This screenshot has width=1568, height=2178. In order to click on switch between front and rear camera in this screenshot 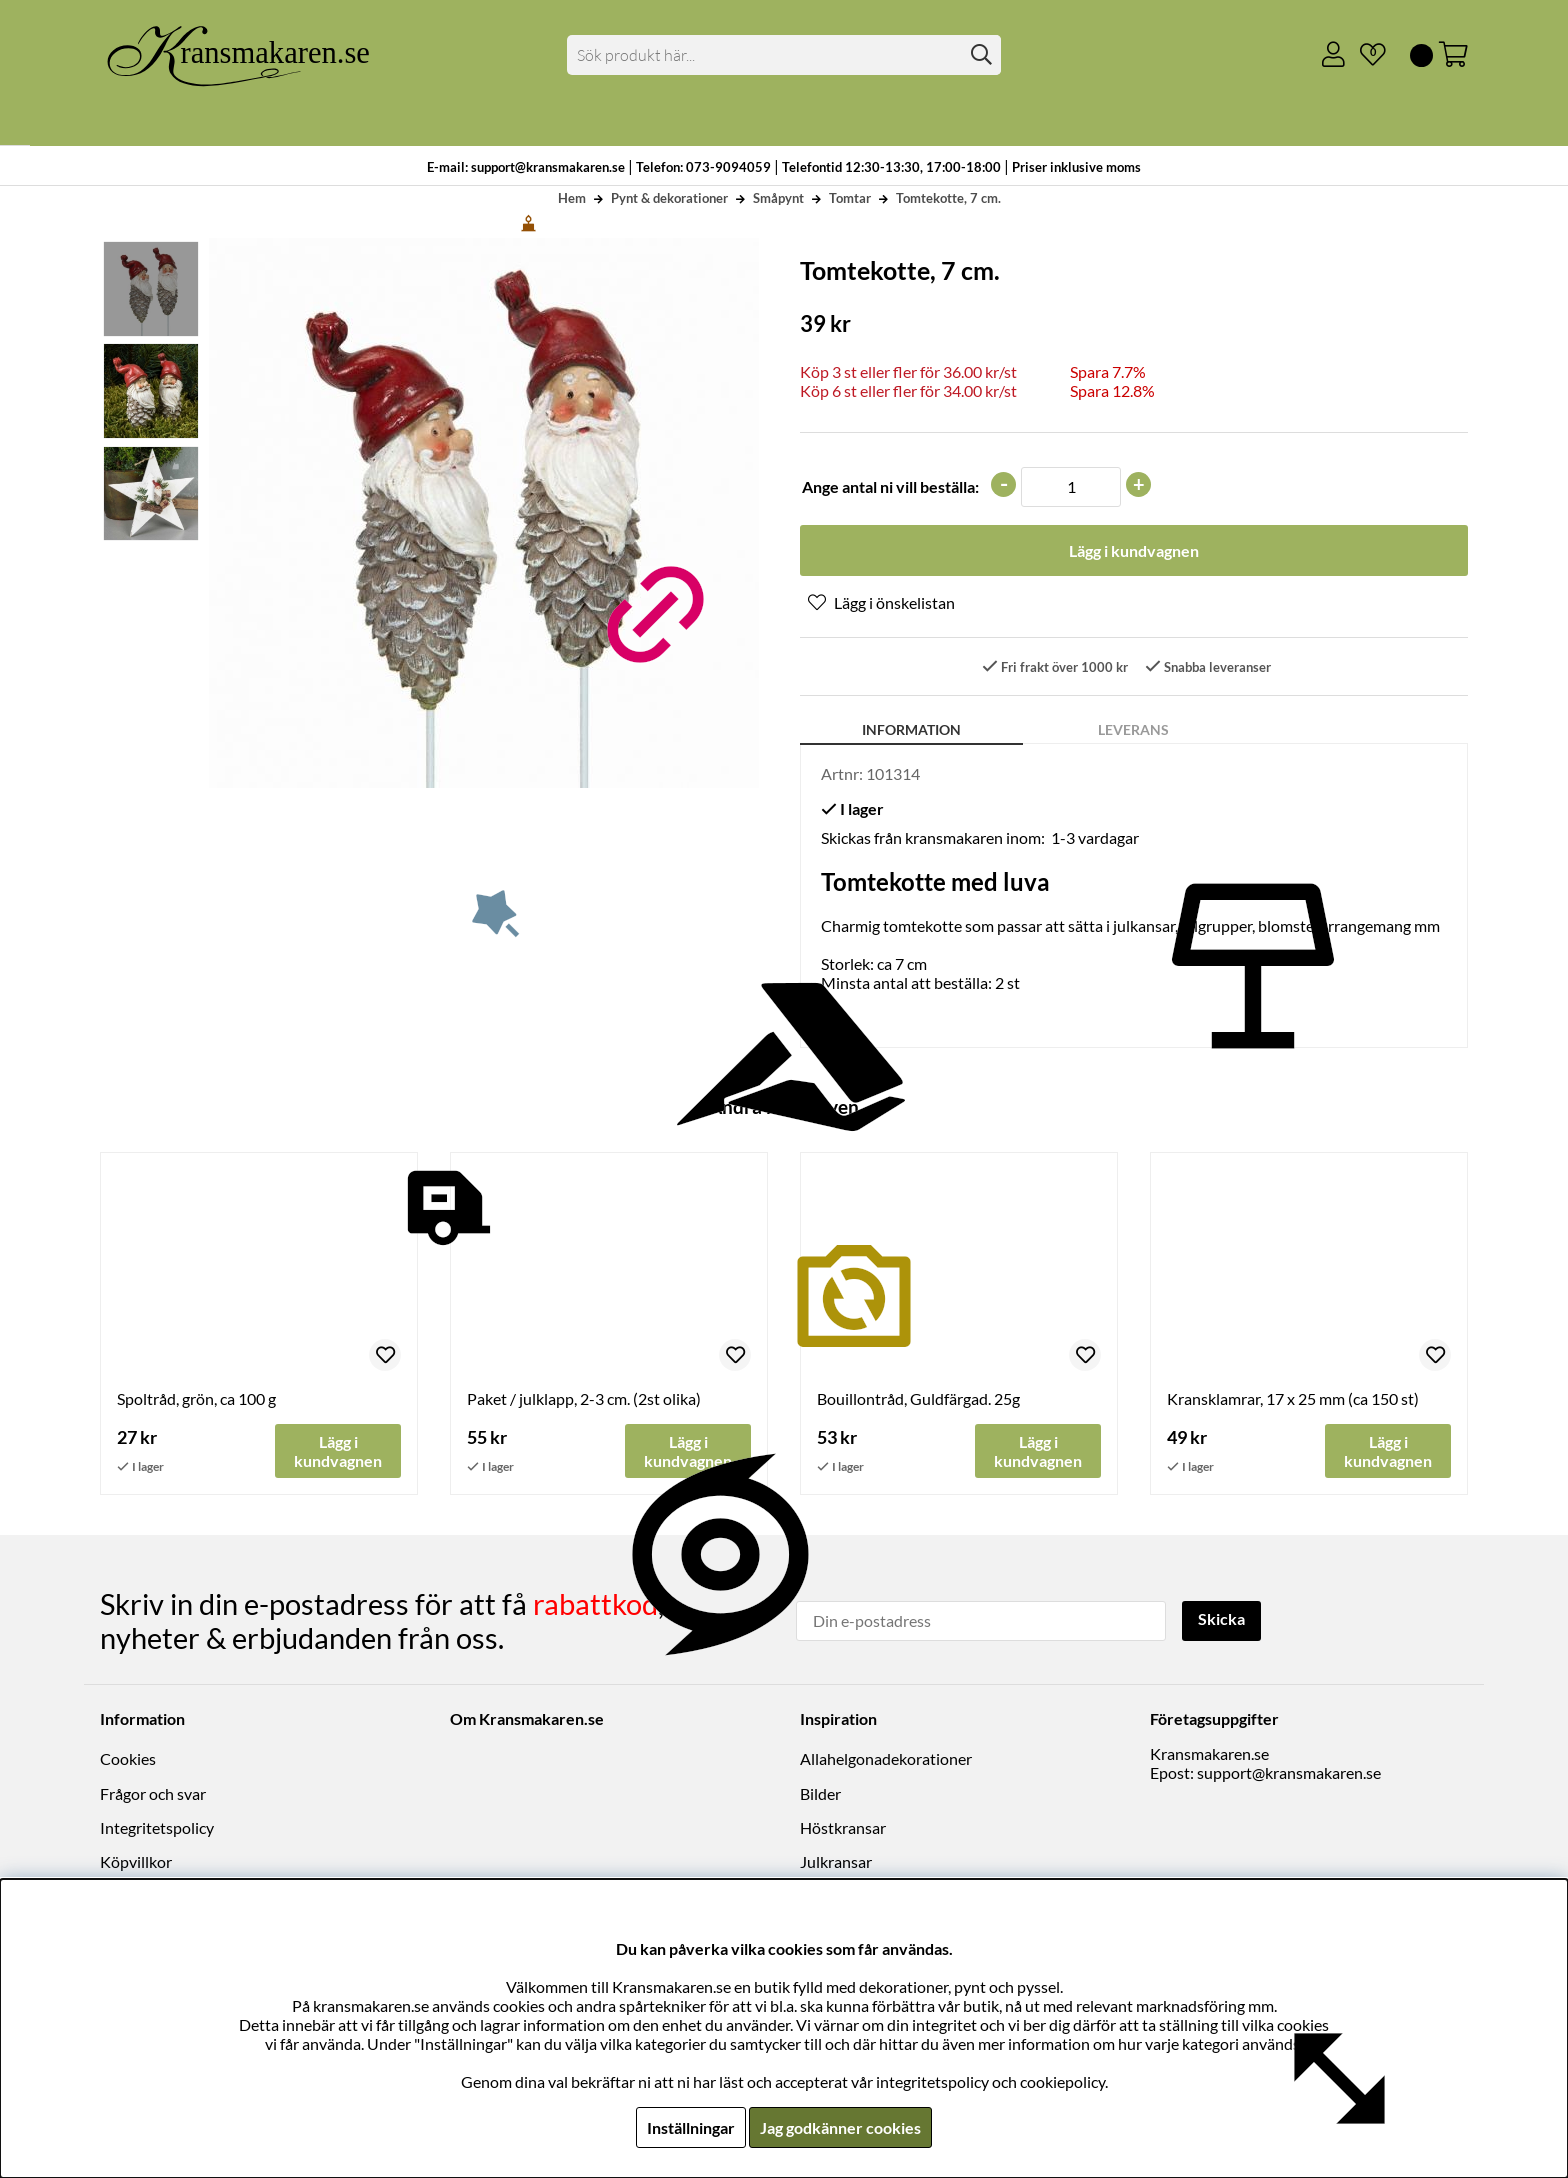, I will do `click(854, 1296)`.